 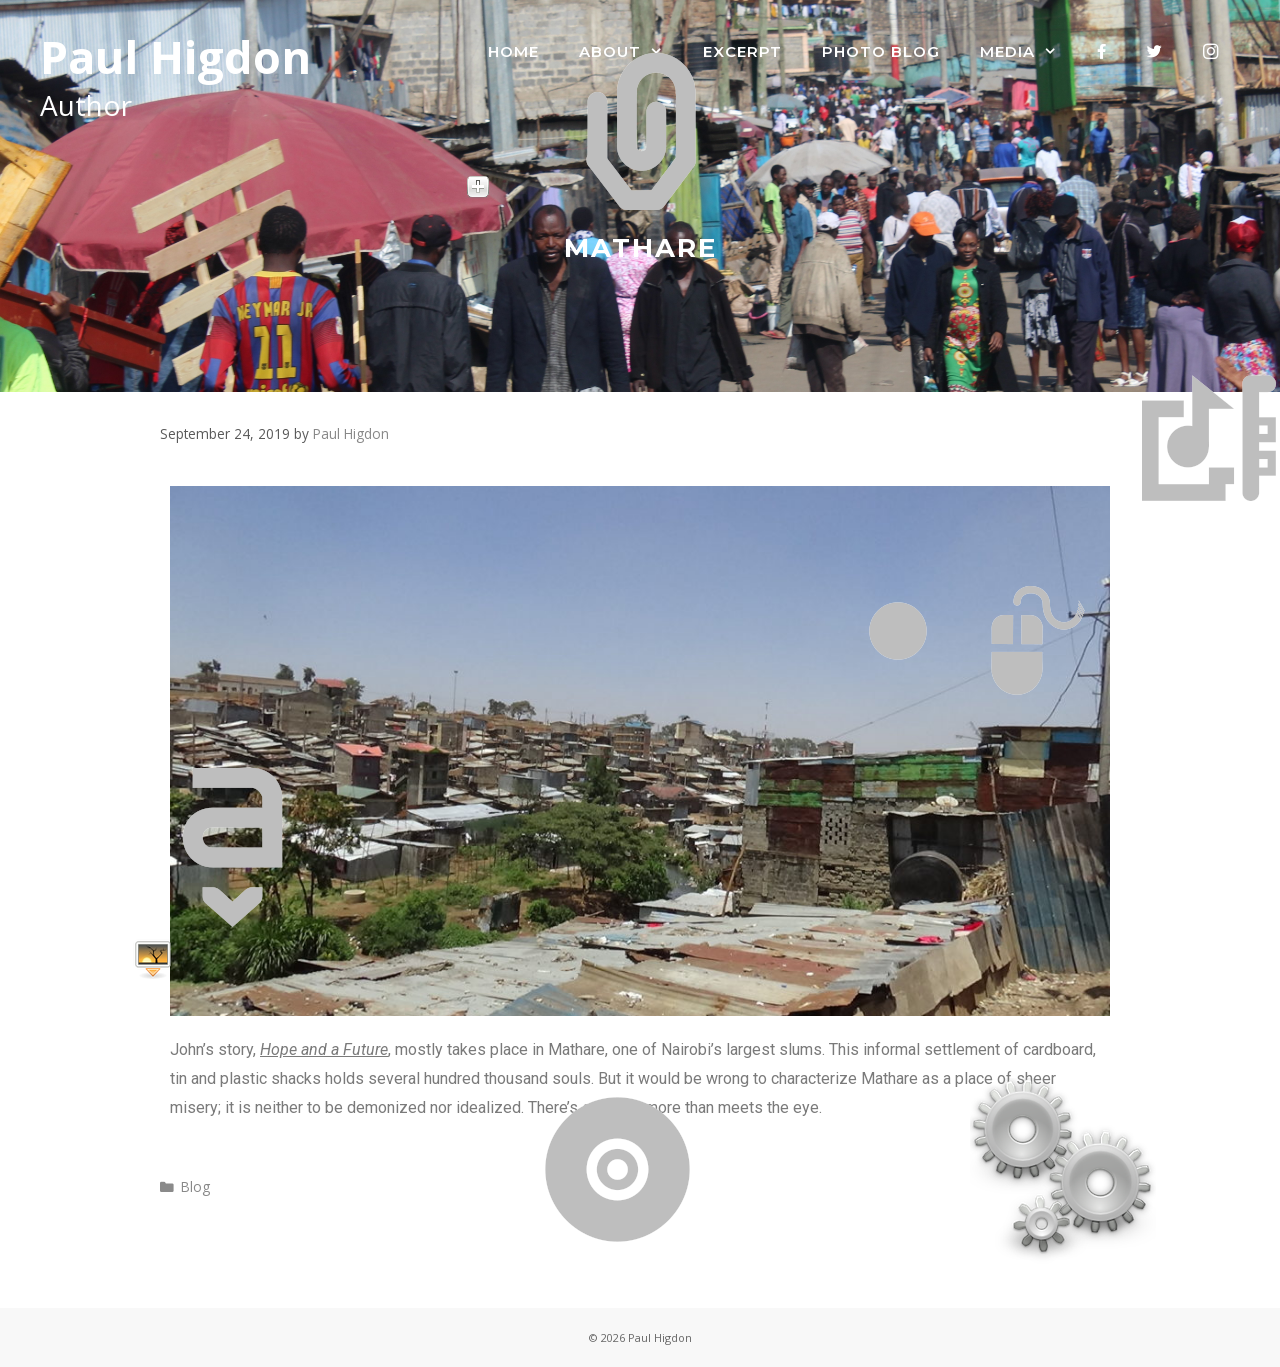 What do you see at coordinates (1063, 1171) in the screenshot?
I see `run a system process or script` at bounding box center [1063, 1171].